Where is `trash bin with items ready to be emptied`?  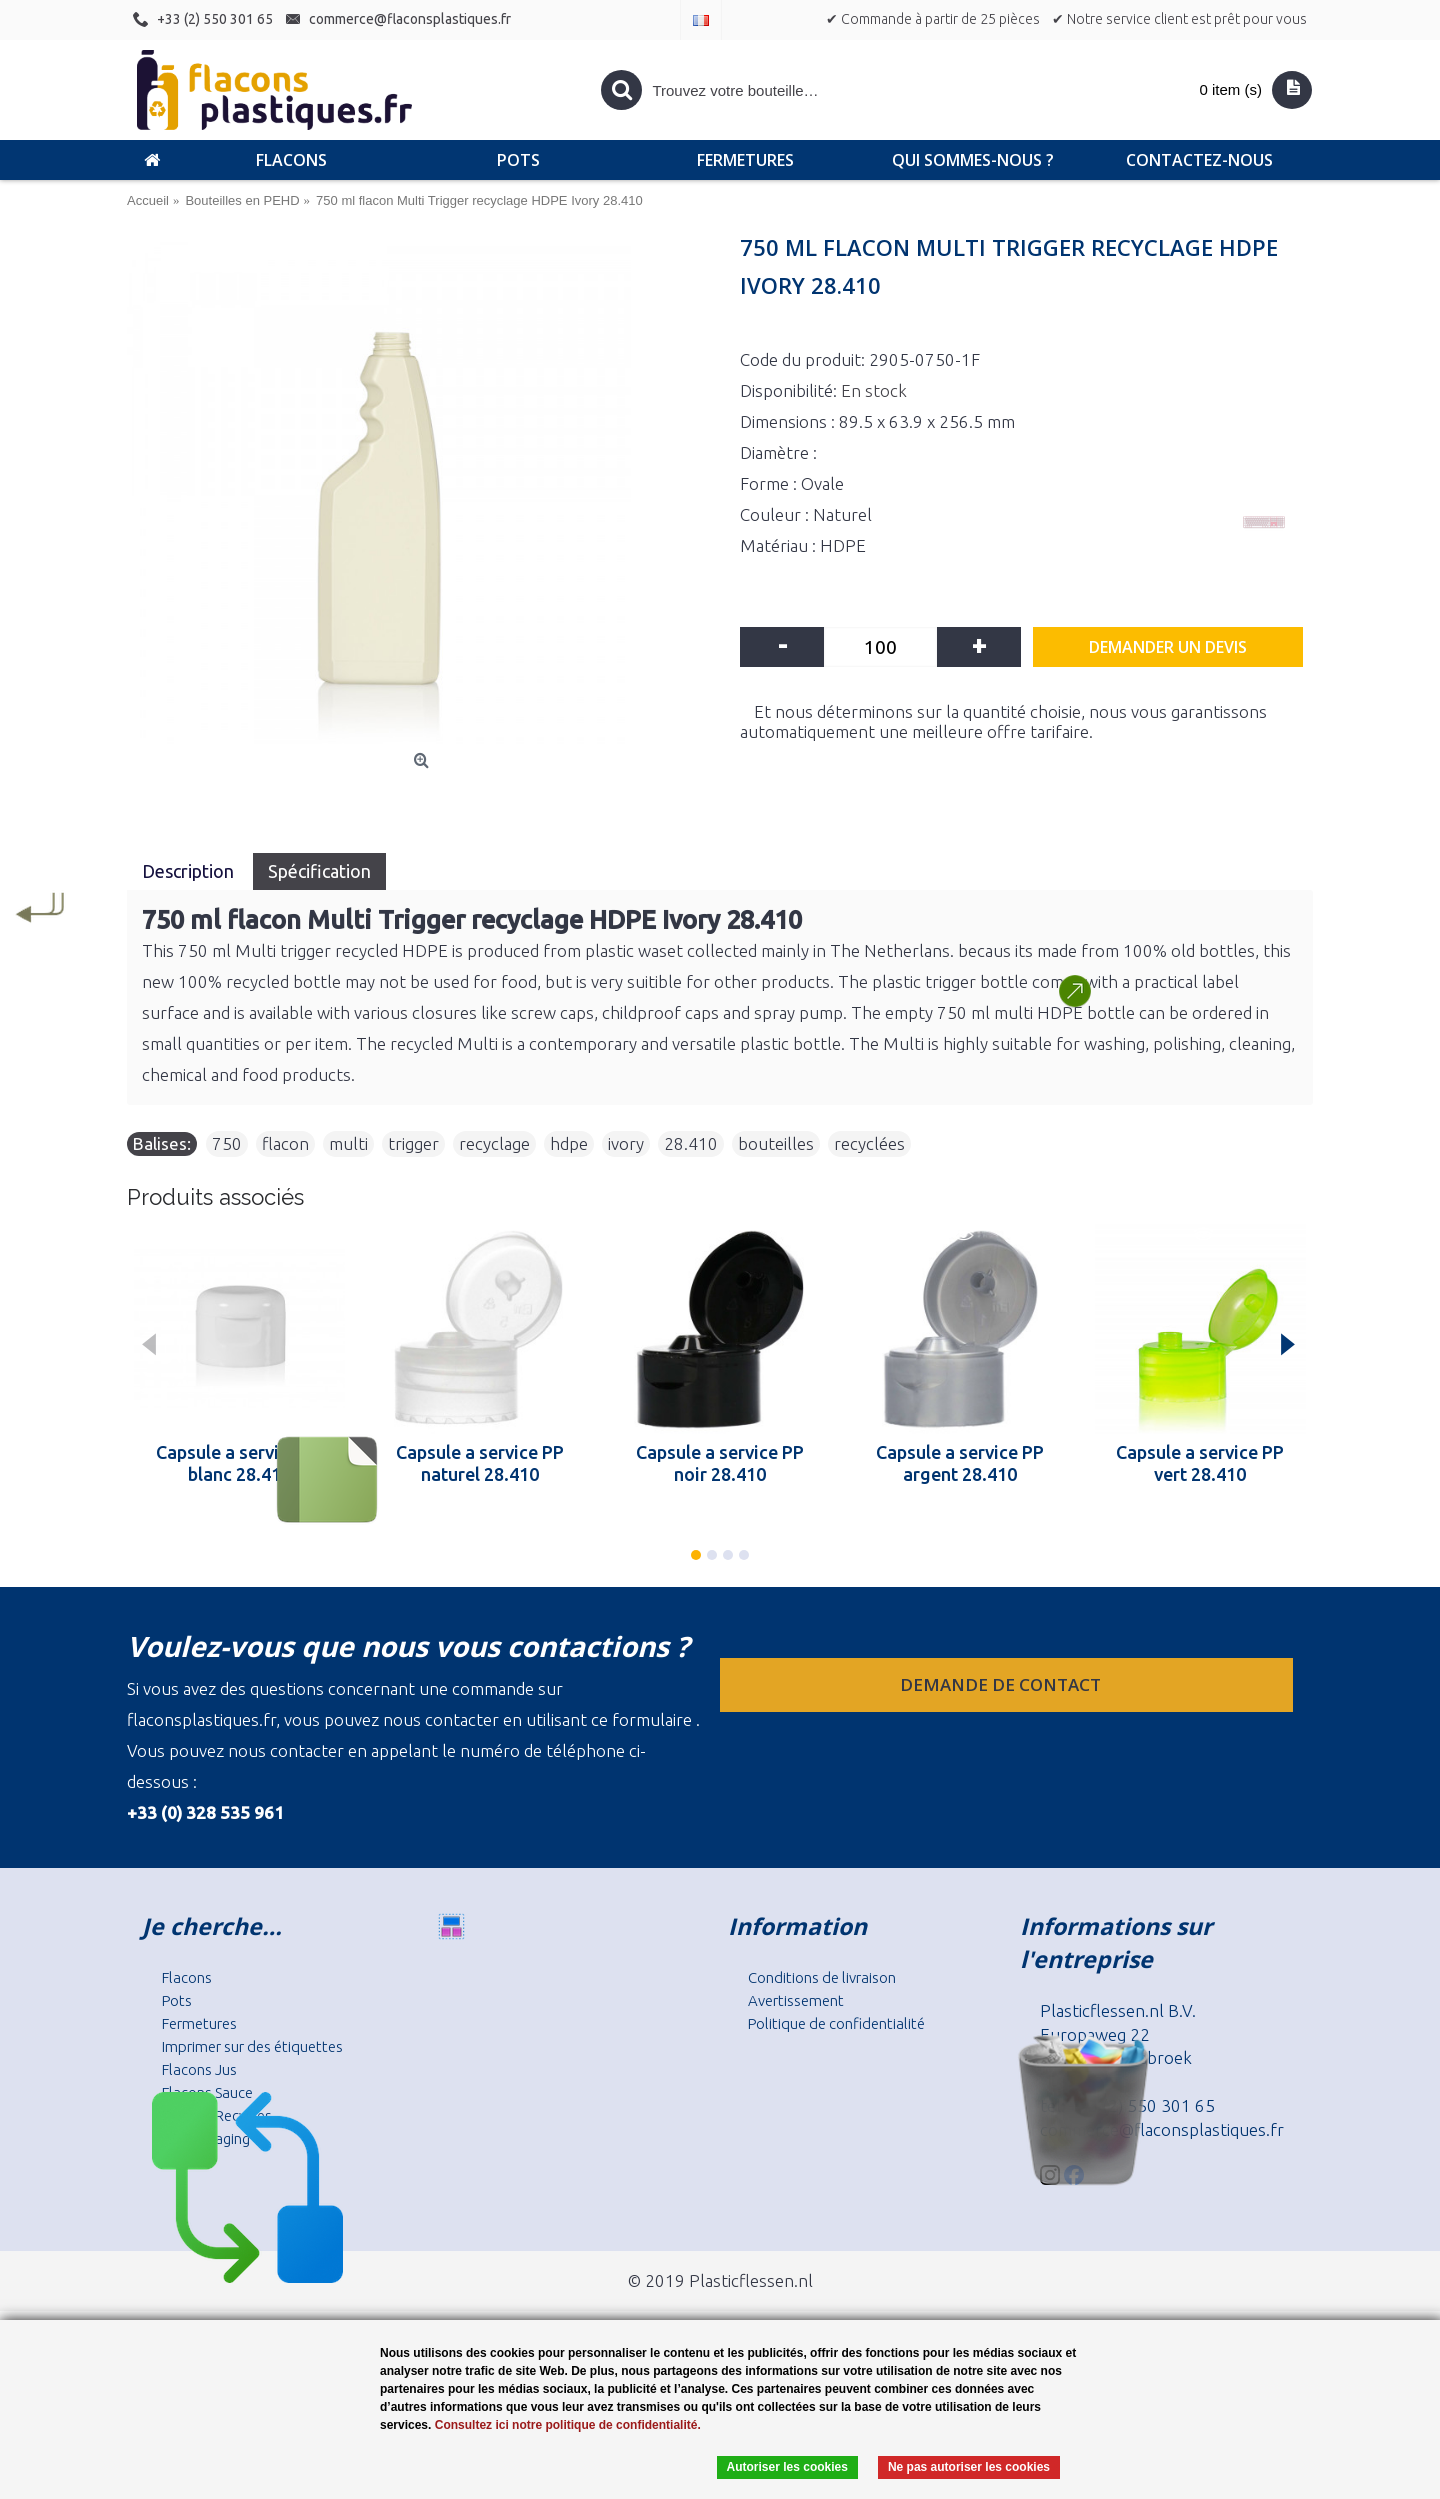
trash bin with items ready to be emptied is located at coordinates (1083, 2111).